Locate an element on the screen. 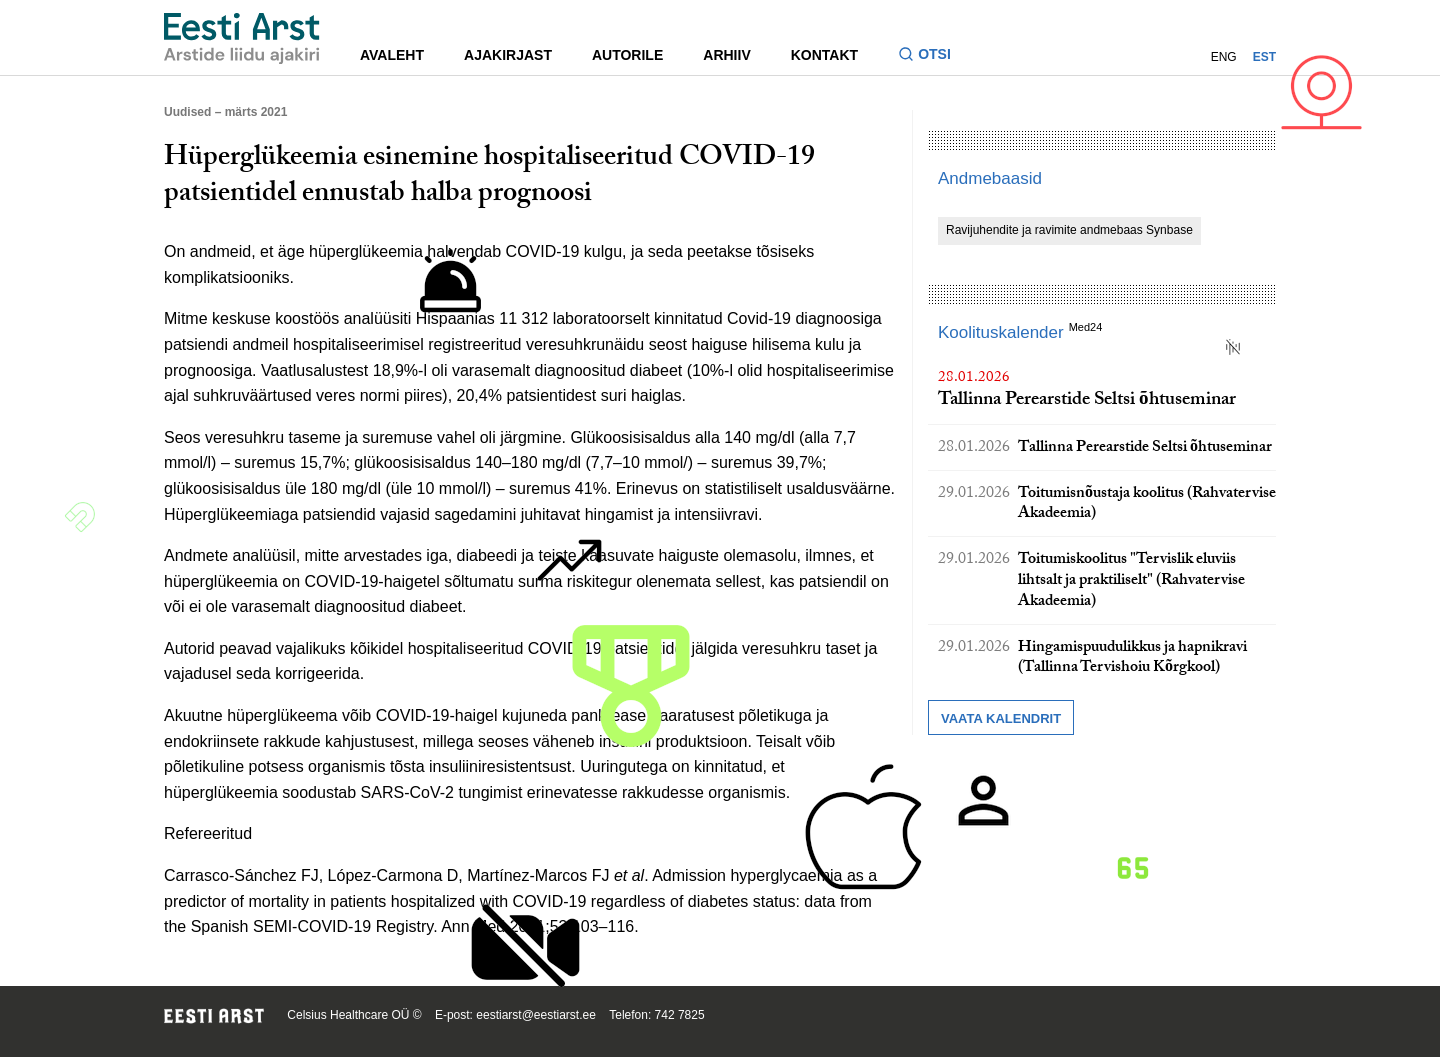 This screenshot has width=1440, height=1057. view trending or popular content is located at coordinates (569, 562).